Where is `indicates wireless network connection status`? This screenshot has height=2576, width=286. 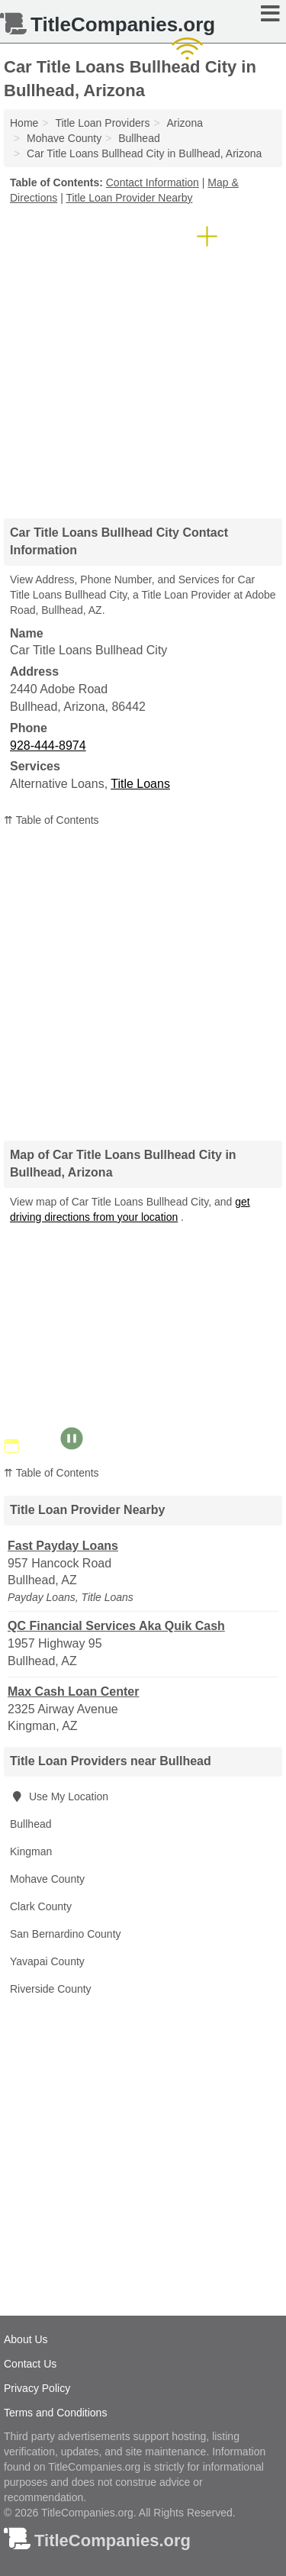 indicates wireless network connection status is located at coordinates (187, 49).